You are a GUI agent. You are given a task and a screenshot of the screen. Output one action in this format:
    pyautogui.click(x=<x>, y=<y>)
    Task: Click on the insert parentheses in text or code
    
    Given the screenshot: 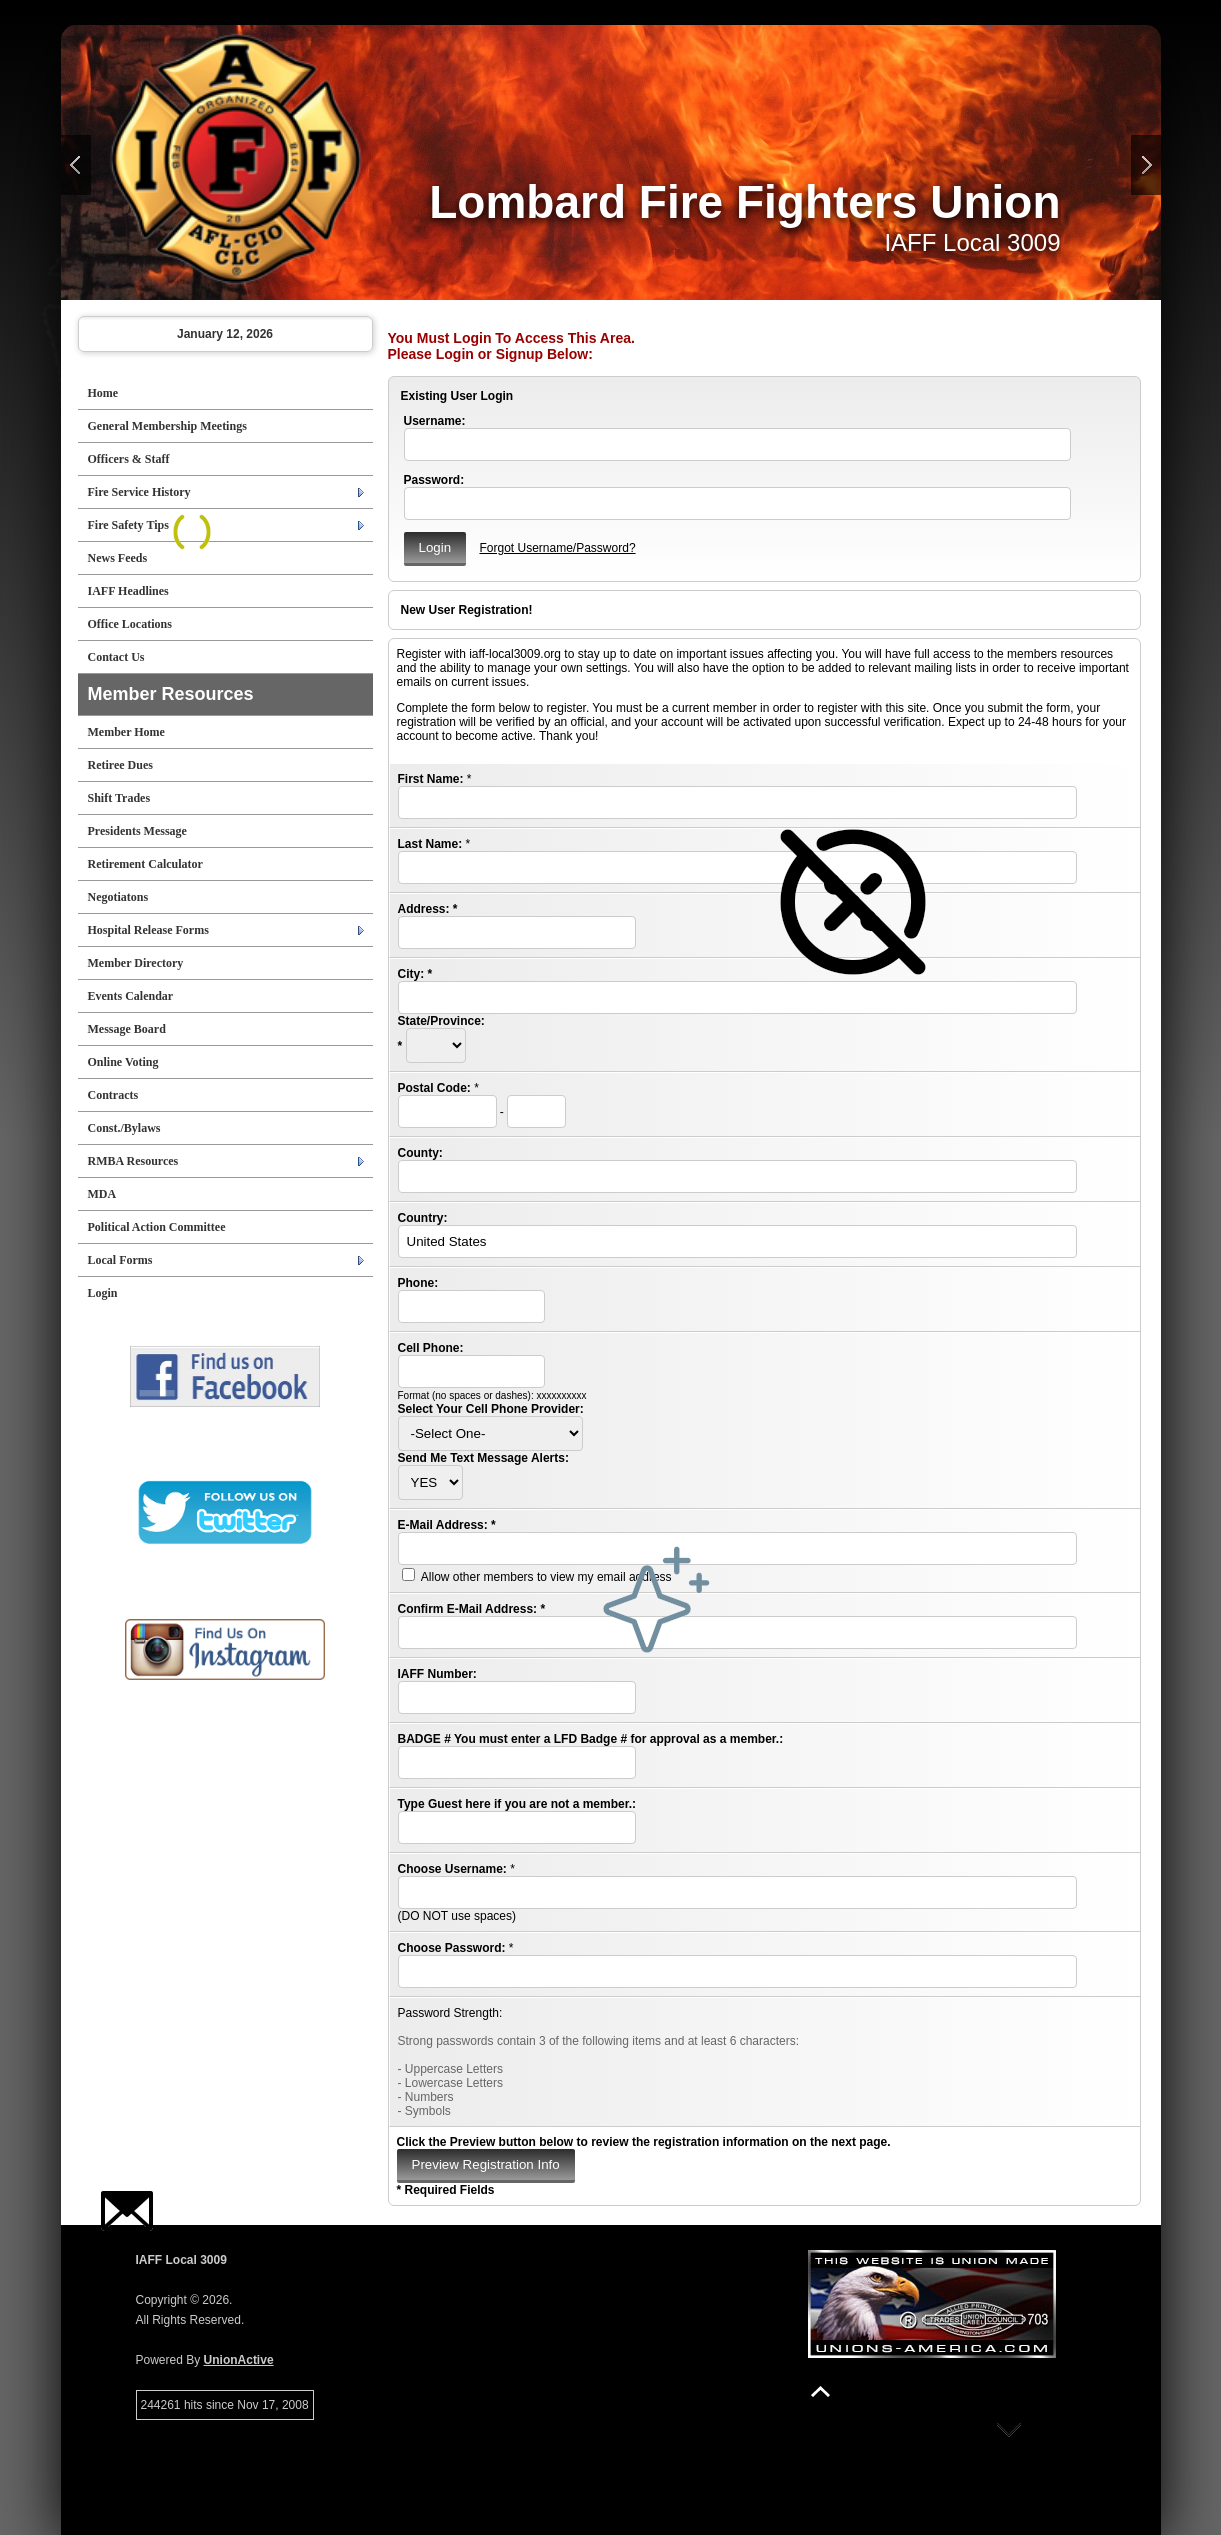 What is the action you would take?
    pyautogui.click(x=192, y=532)
    